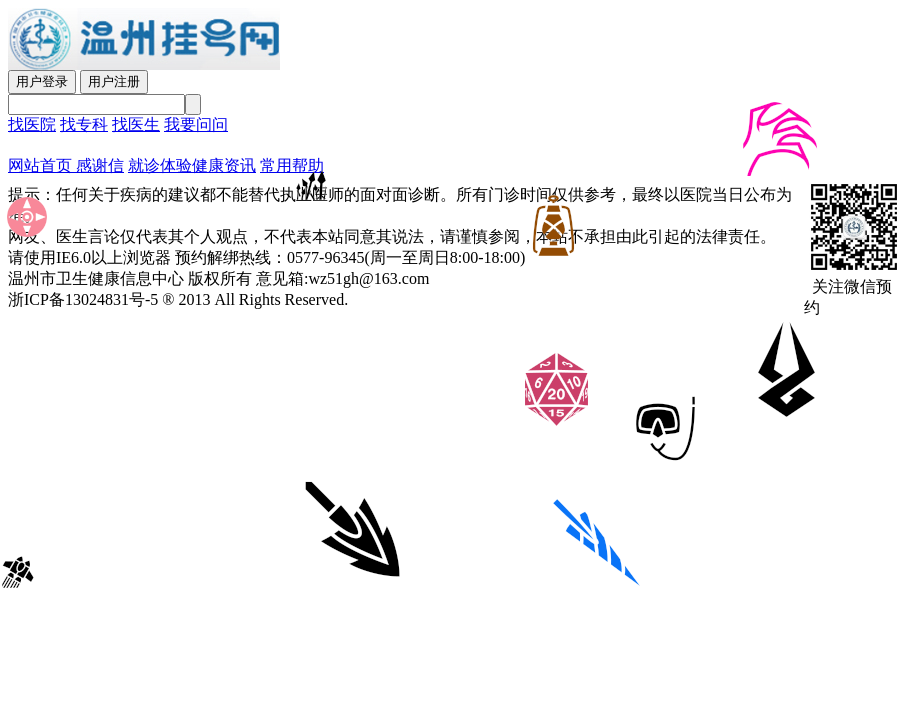 The image size is (908, 720). I want to click on select spear weapon type, so click(311, 185).